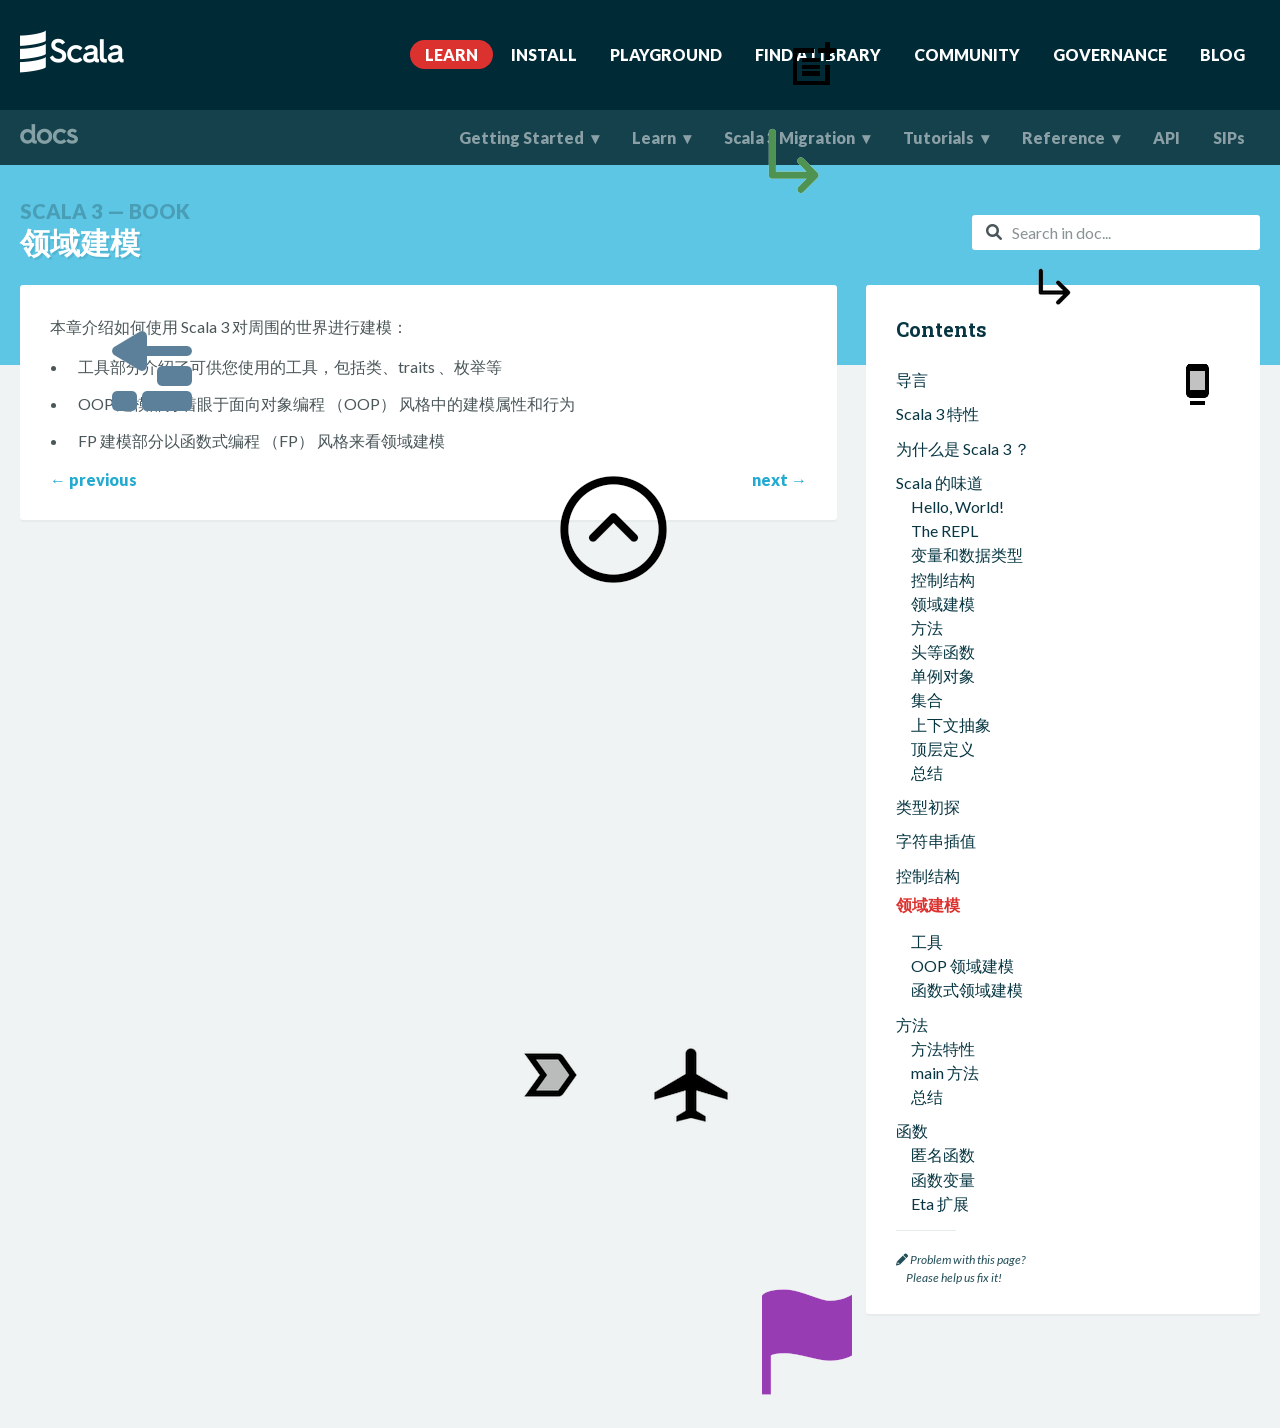 The height and width of the screenshot is (1428, 1280). Describe the element at coordinates (549, 1075) in the screenshot. I see `mark as important or priority` at that location.